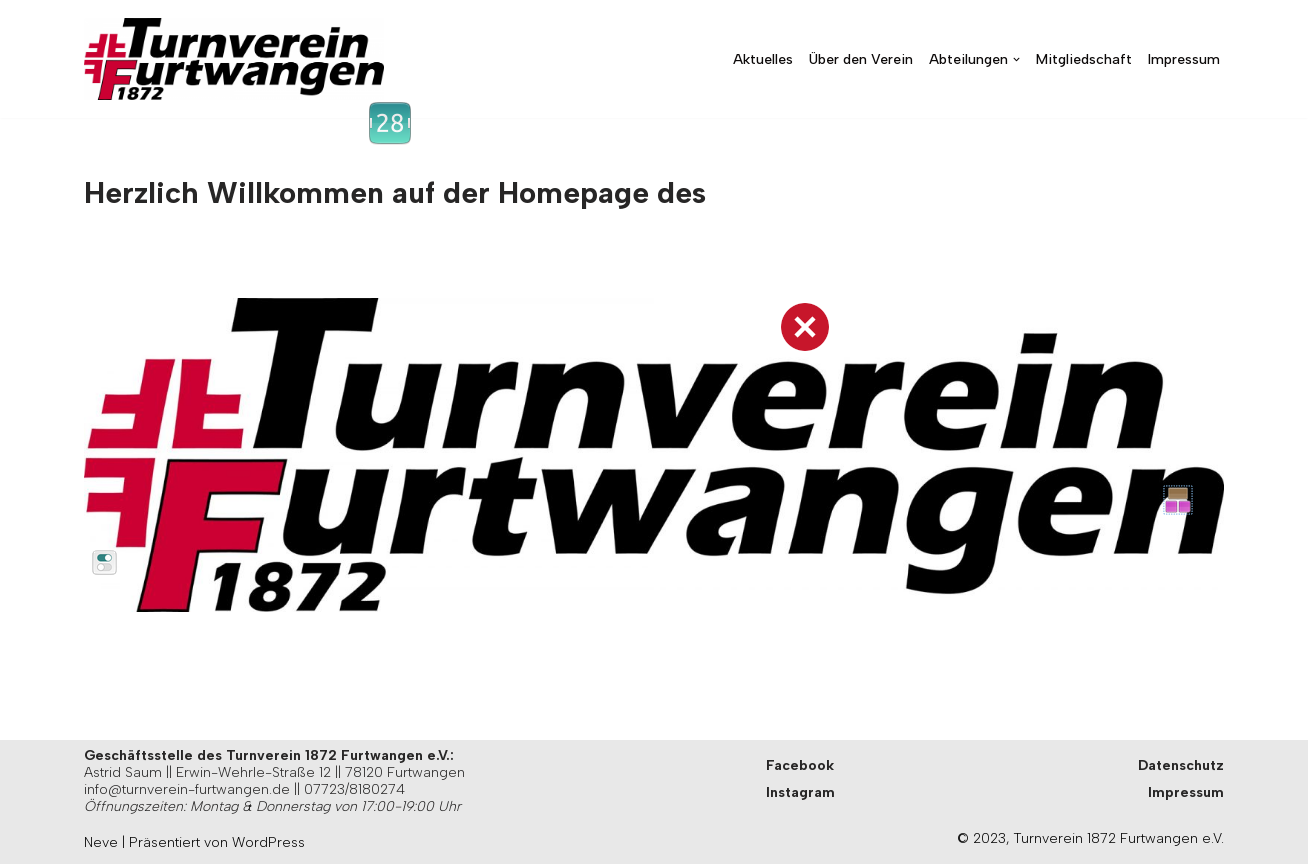  What do you see at coordinates (1178, 500) in the screenshot?
I see `select all items in the current view` at bounding box center [1178, 500].